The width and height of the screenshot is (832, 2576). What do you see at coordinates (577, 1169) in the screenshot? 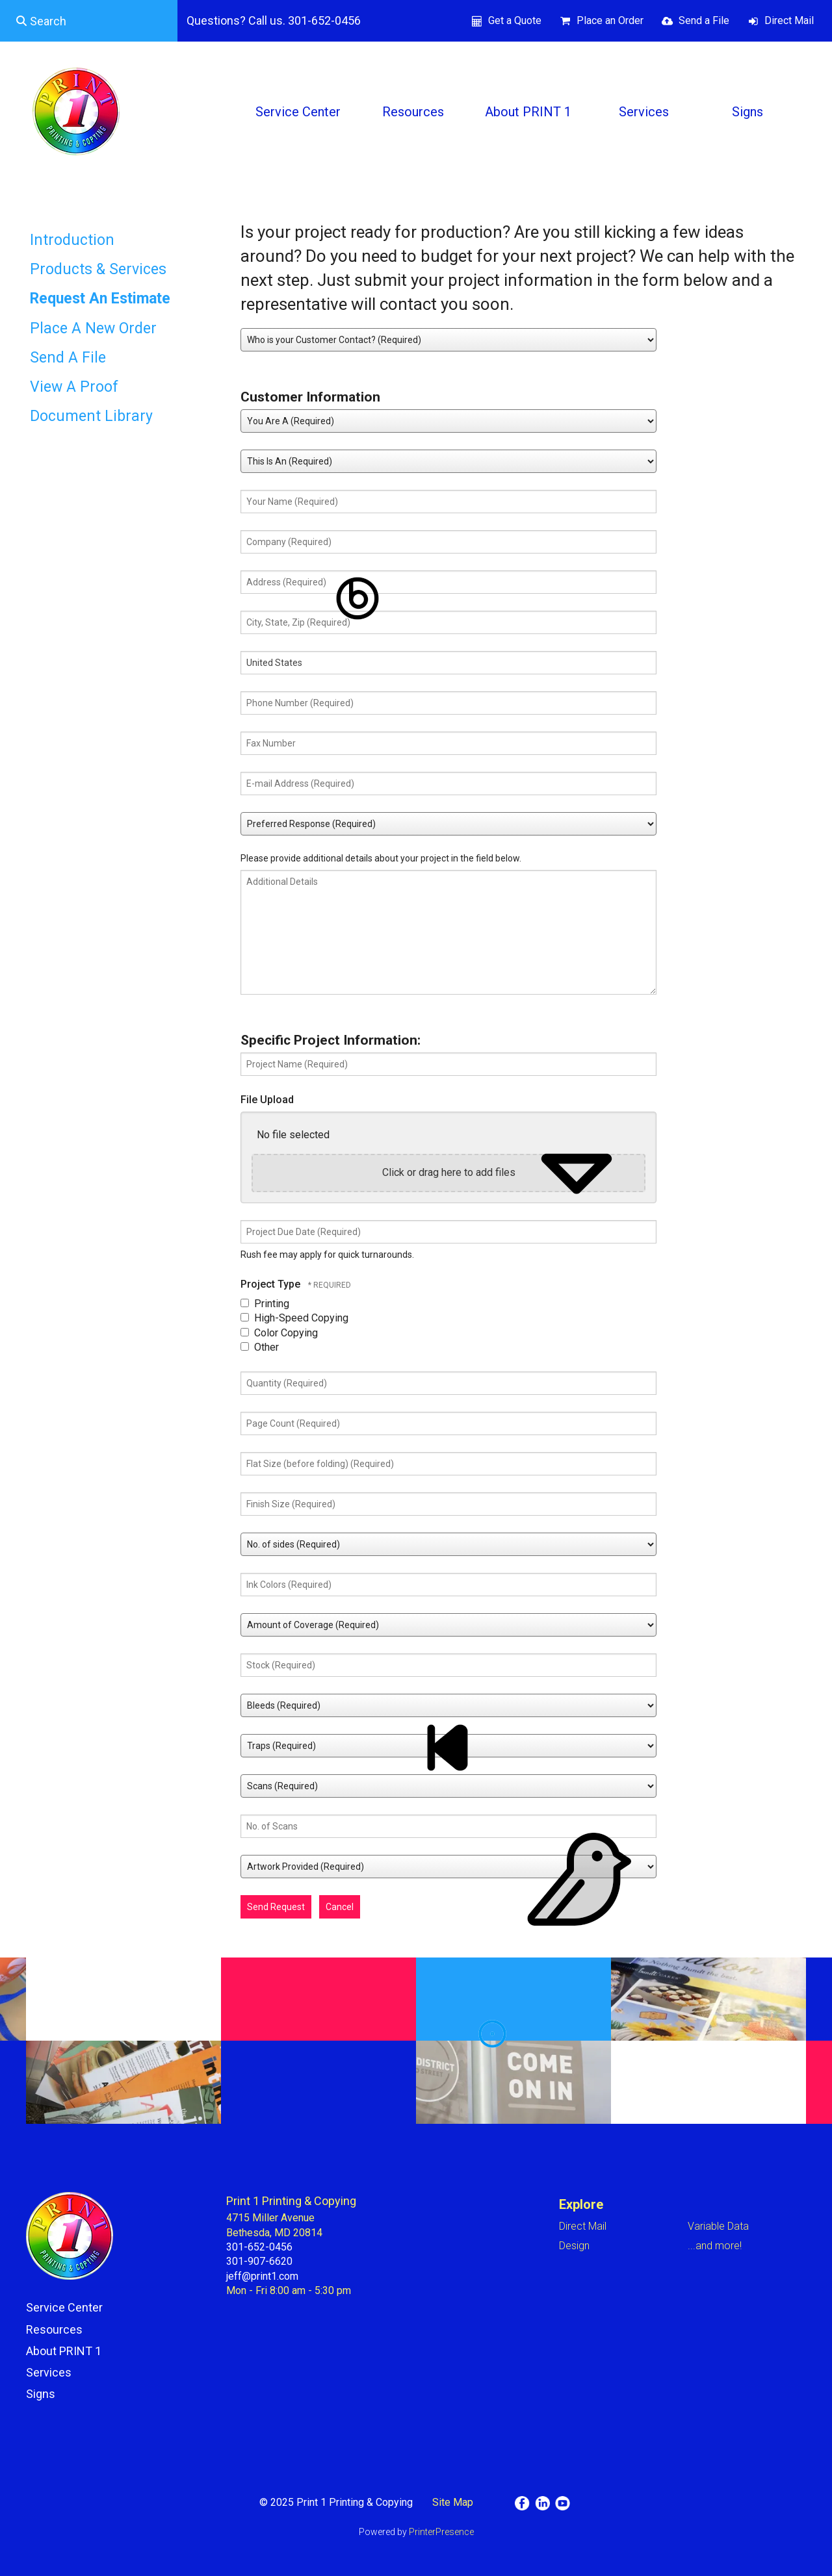
I see `expand dropdown menu` at bounding box center [577, 1169].